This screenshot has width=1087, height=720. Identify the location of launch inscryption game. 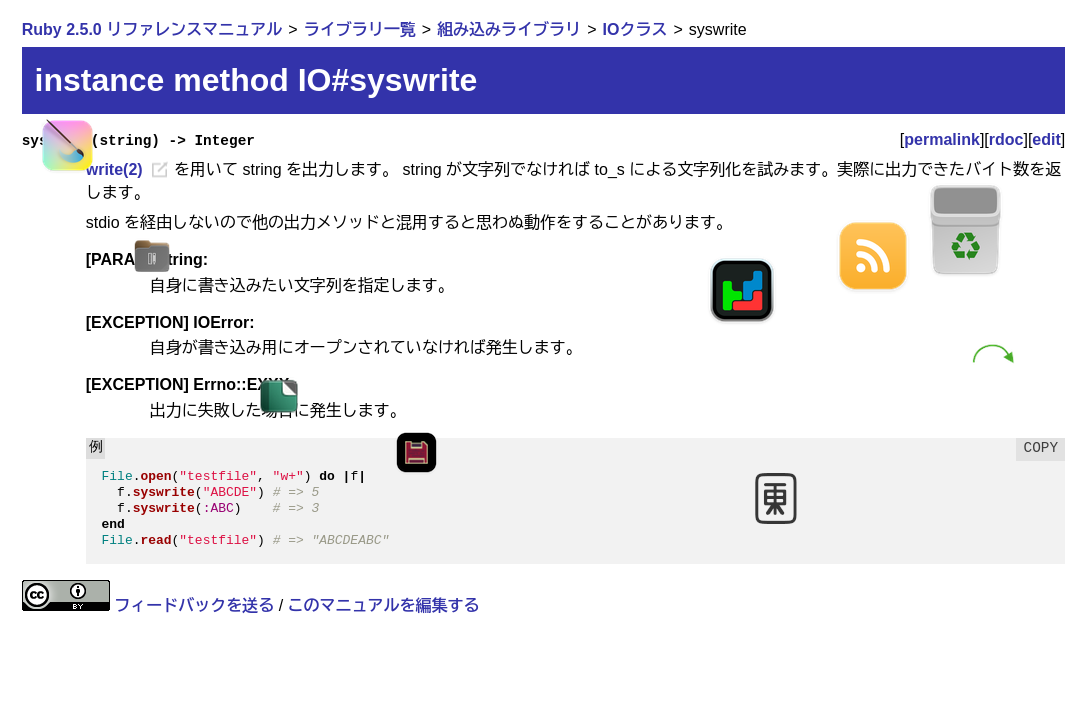
(416, 452).